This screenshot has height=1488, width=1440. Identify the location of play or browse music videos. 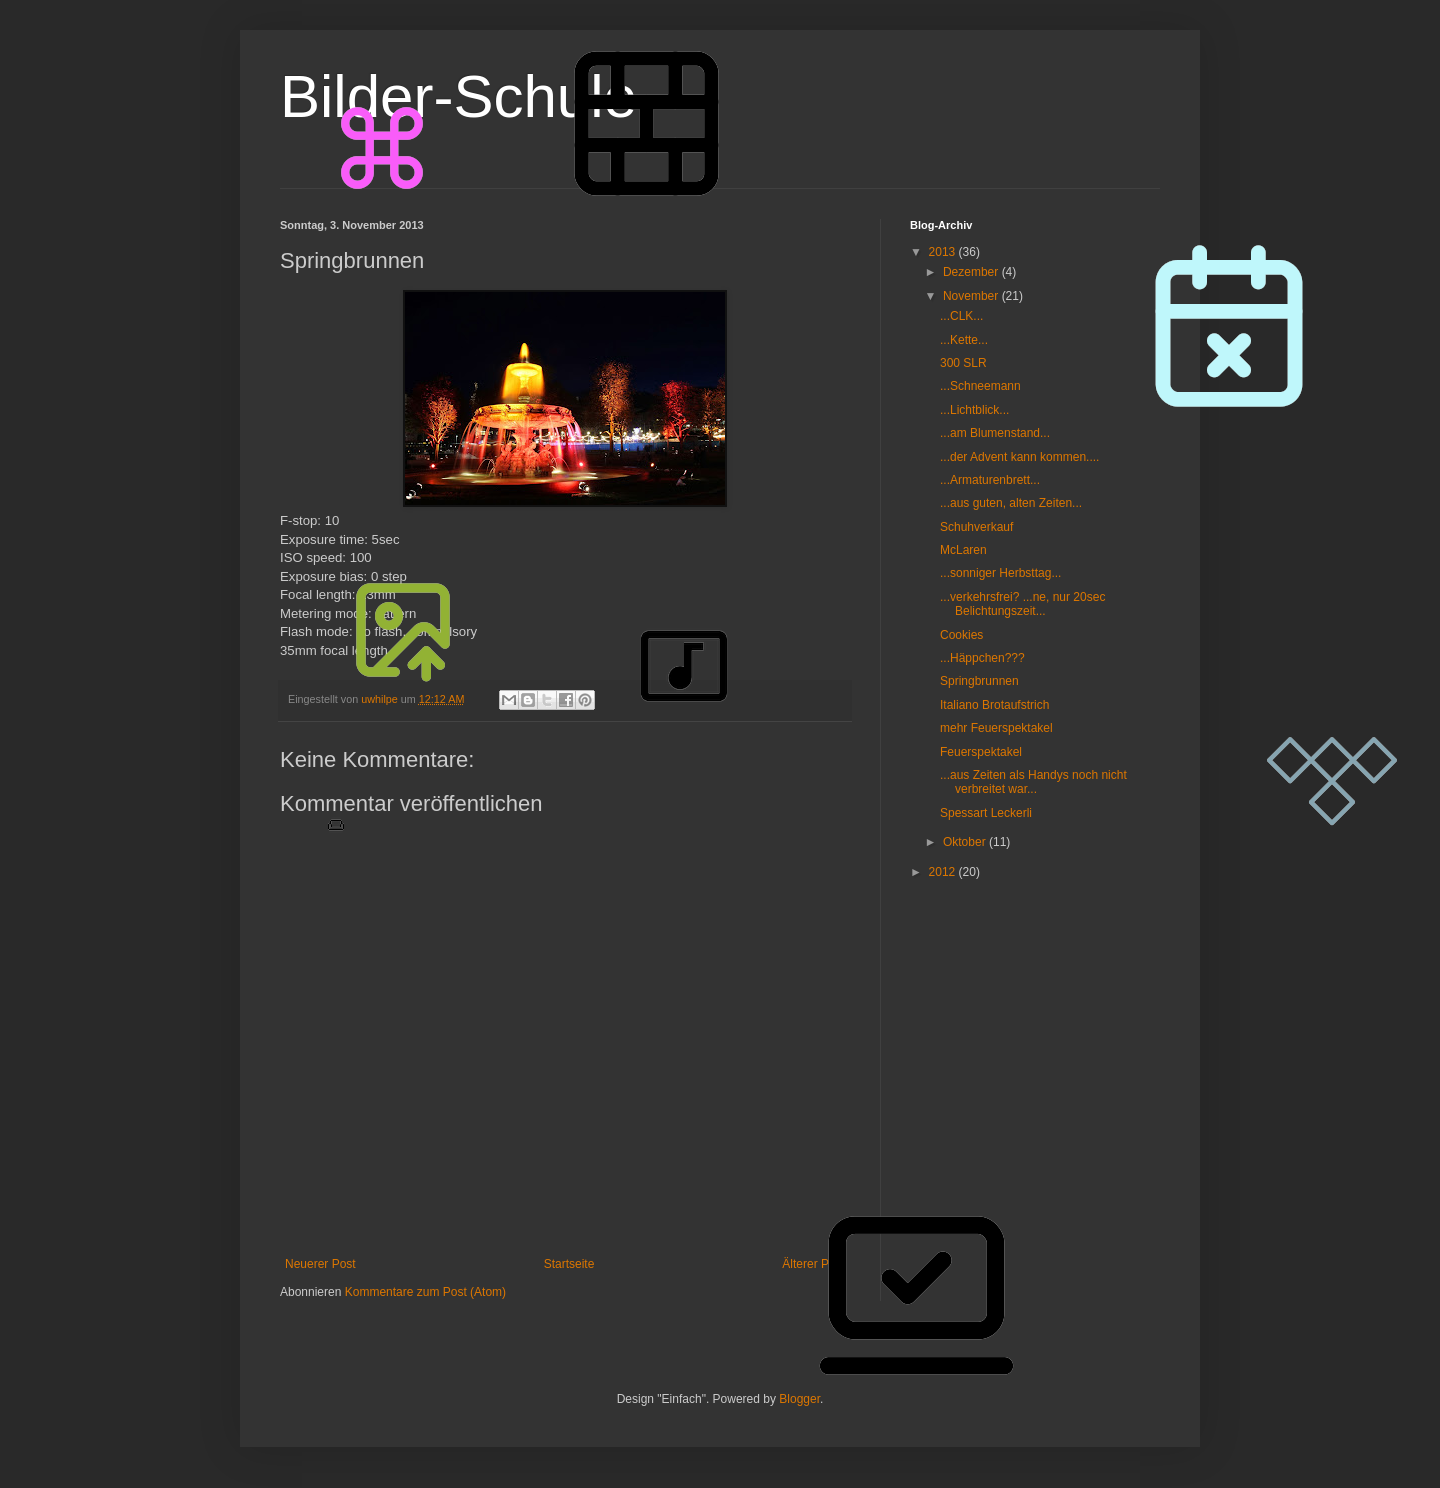
(684, 666).